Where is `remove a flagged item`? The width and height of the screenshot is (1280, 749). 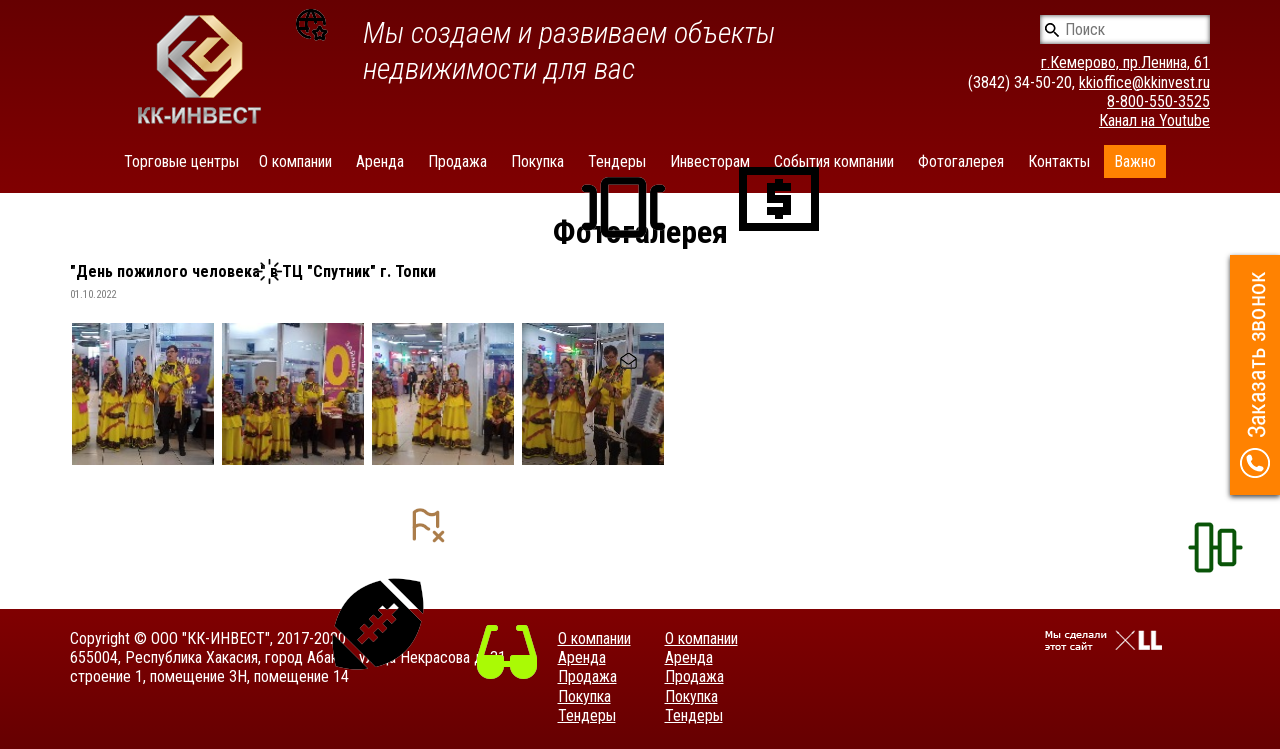 remove a flagged item is located at coordinates (426, 524).